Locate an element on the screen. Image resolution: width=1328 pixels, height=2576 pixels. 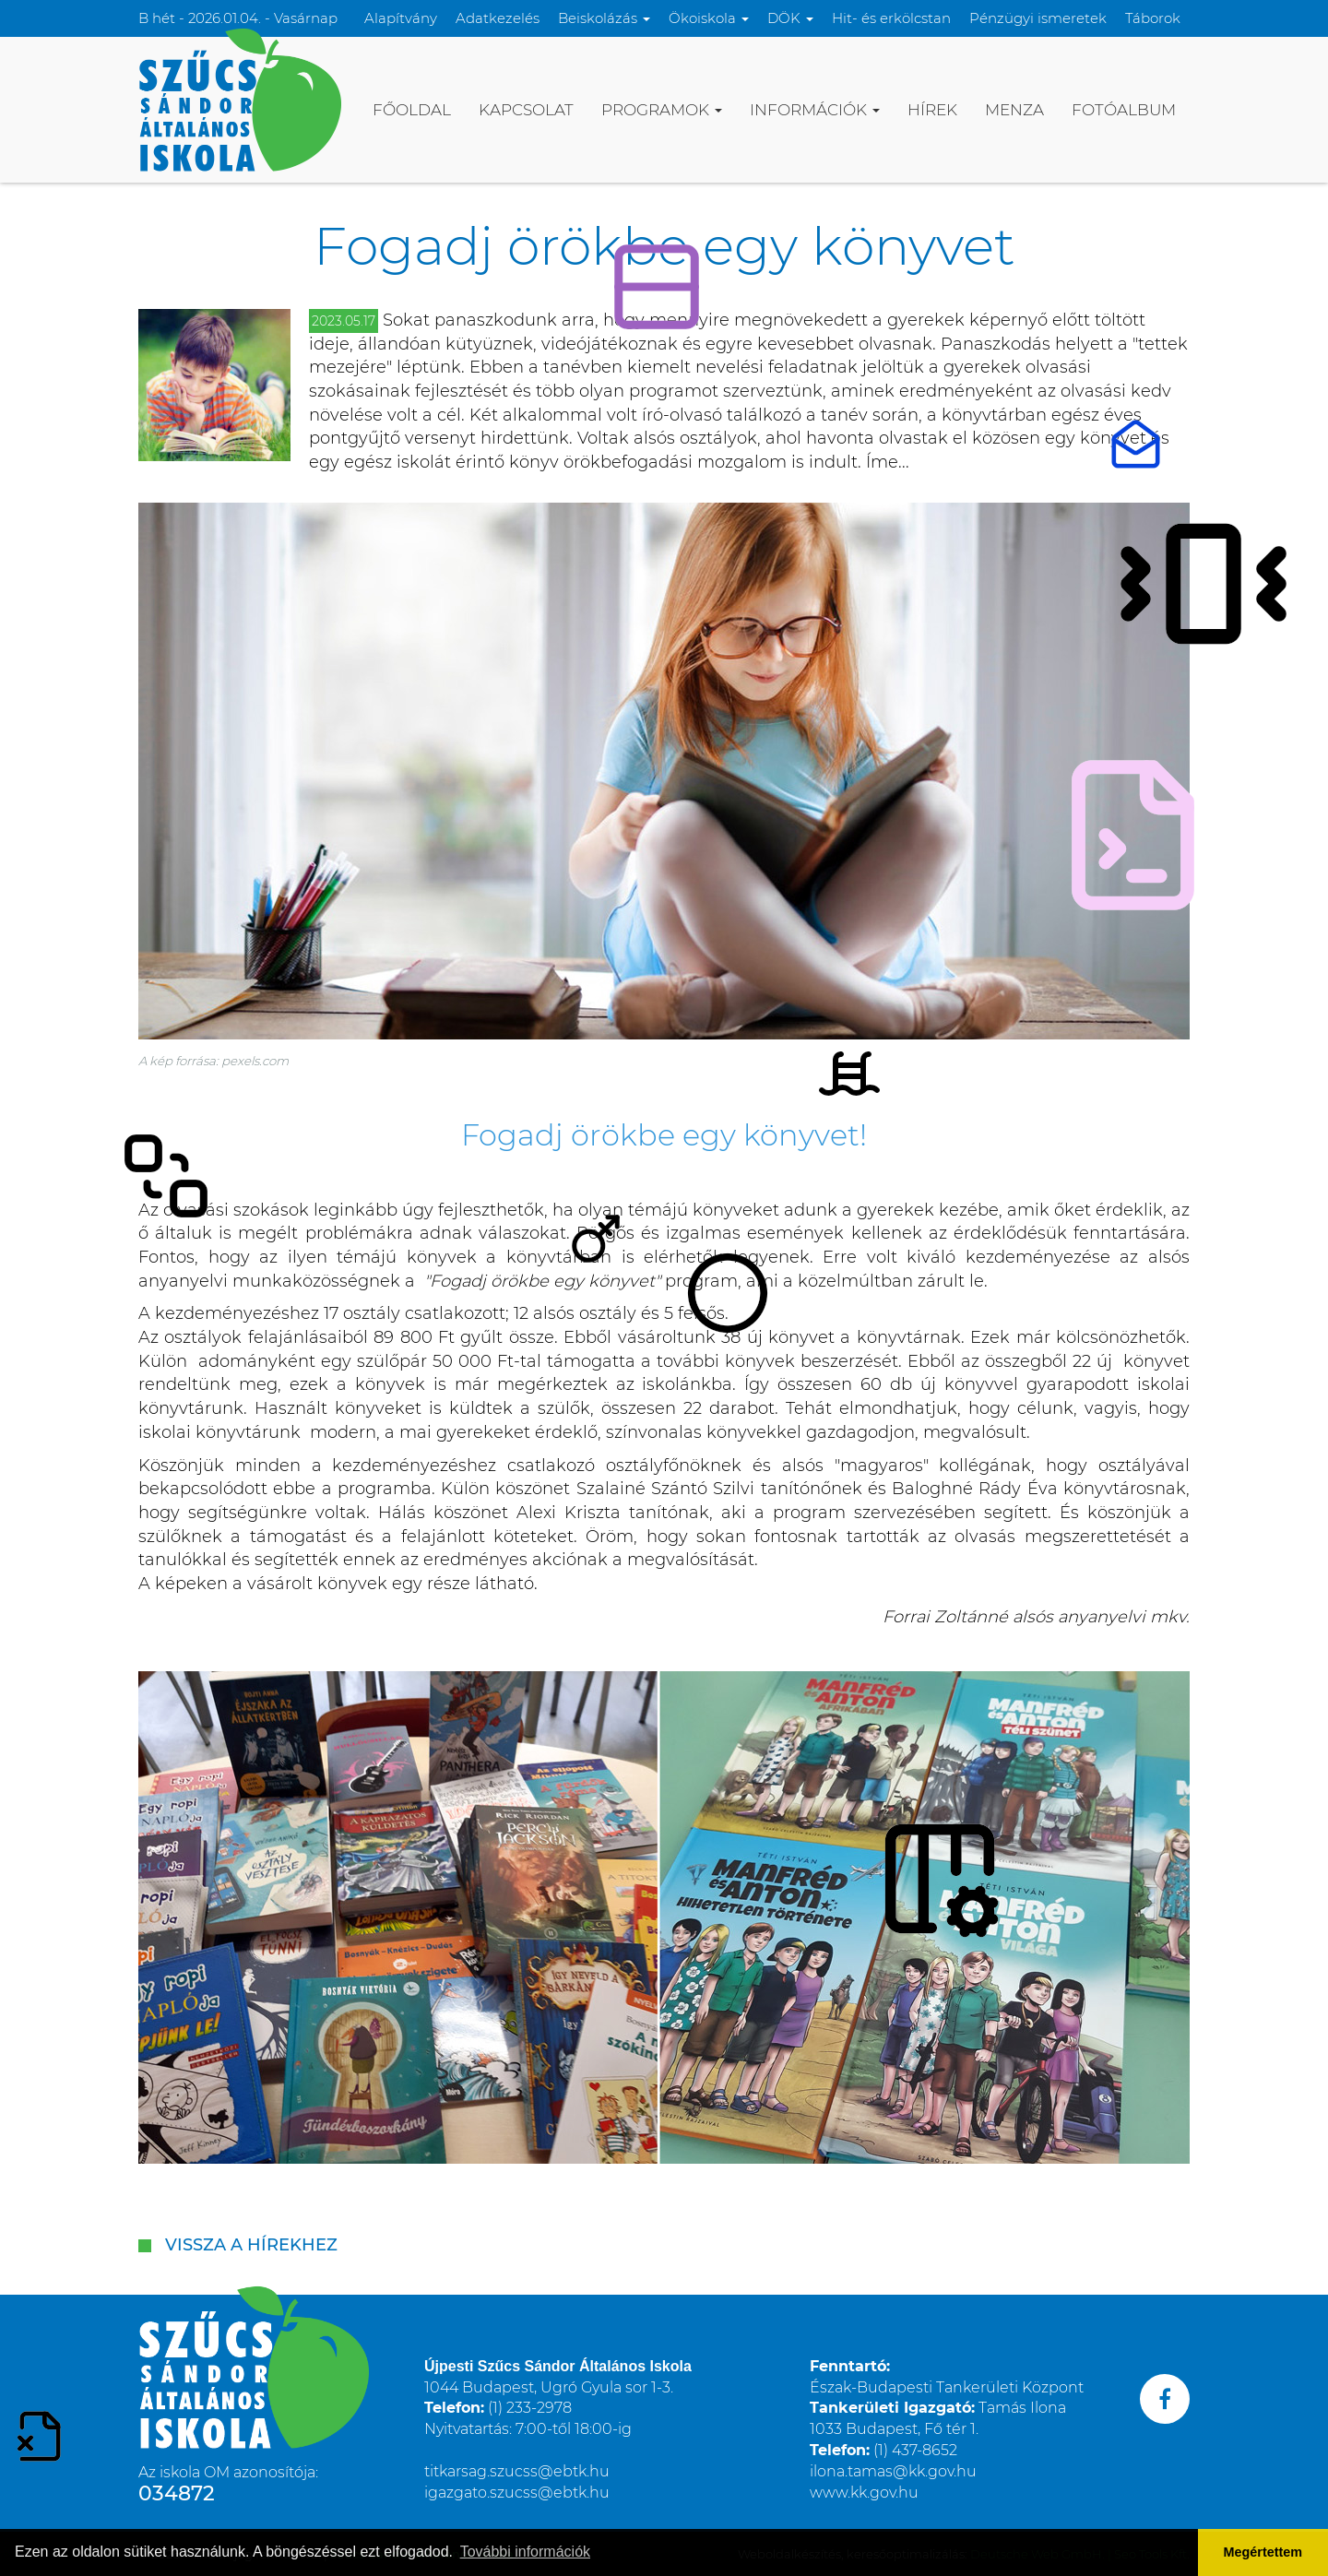
unselected option in a radio button group is located at coordinates (728, 1293).